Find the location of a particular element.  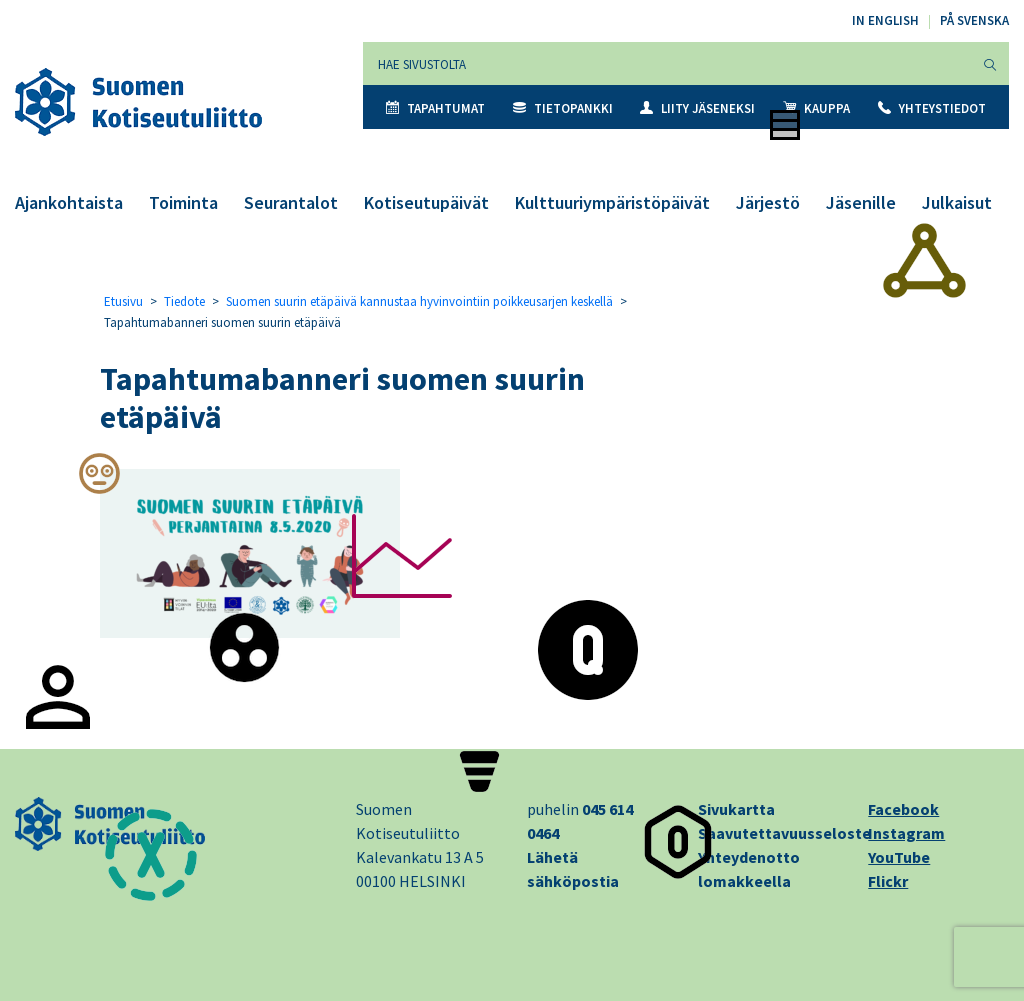

cancel or remove a pending action is located at coordinates (151, 855).